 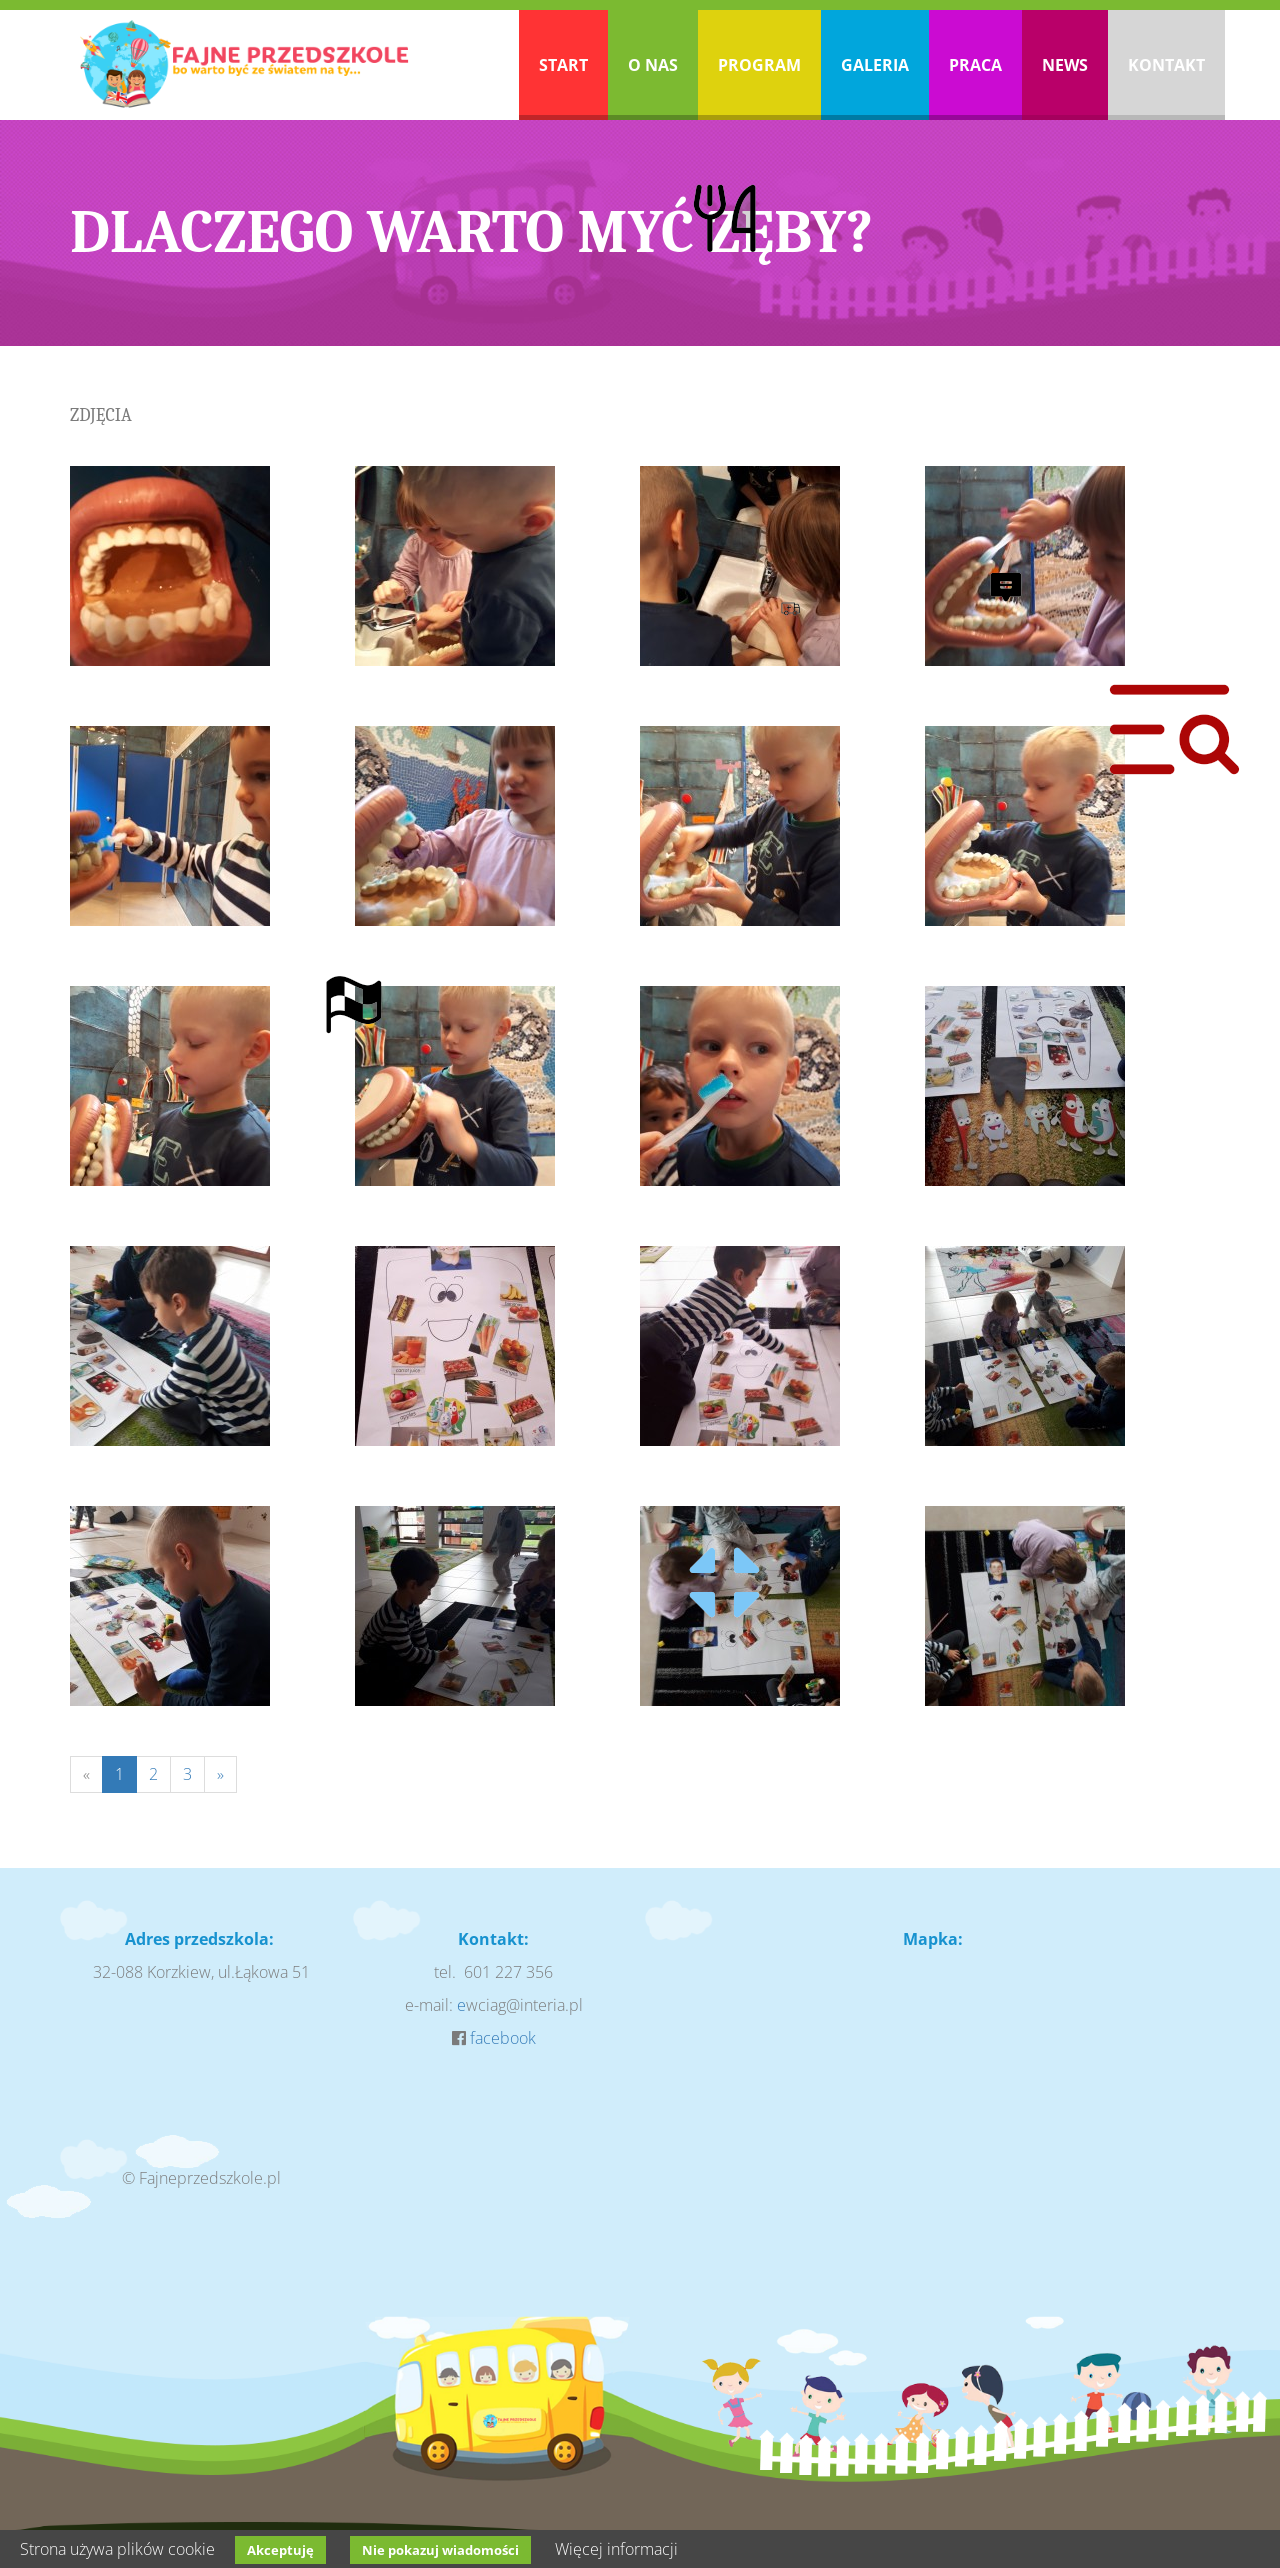 What do you see at coordinates (726, 217) in the screenshot?
I see `browse nearby restaurants` at bounding box center [726, 217].